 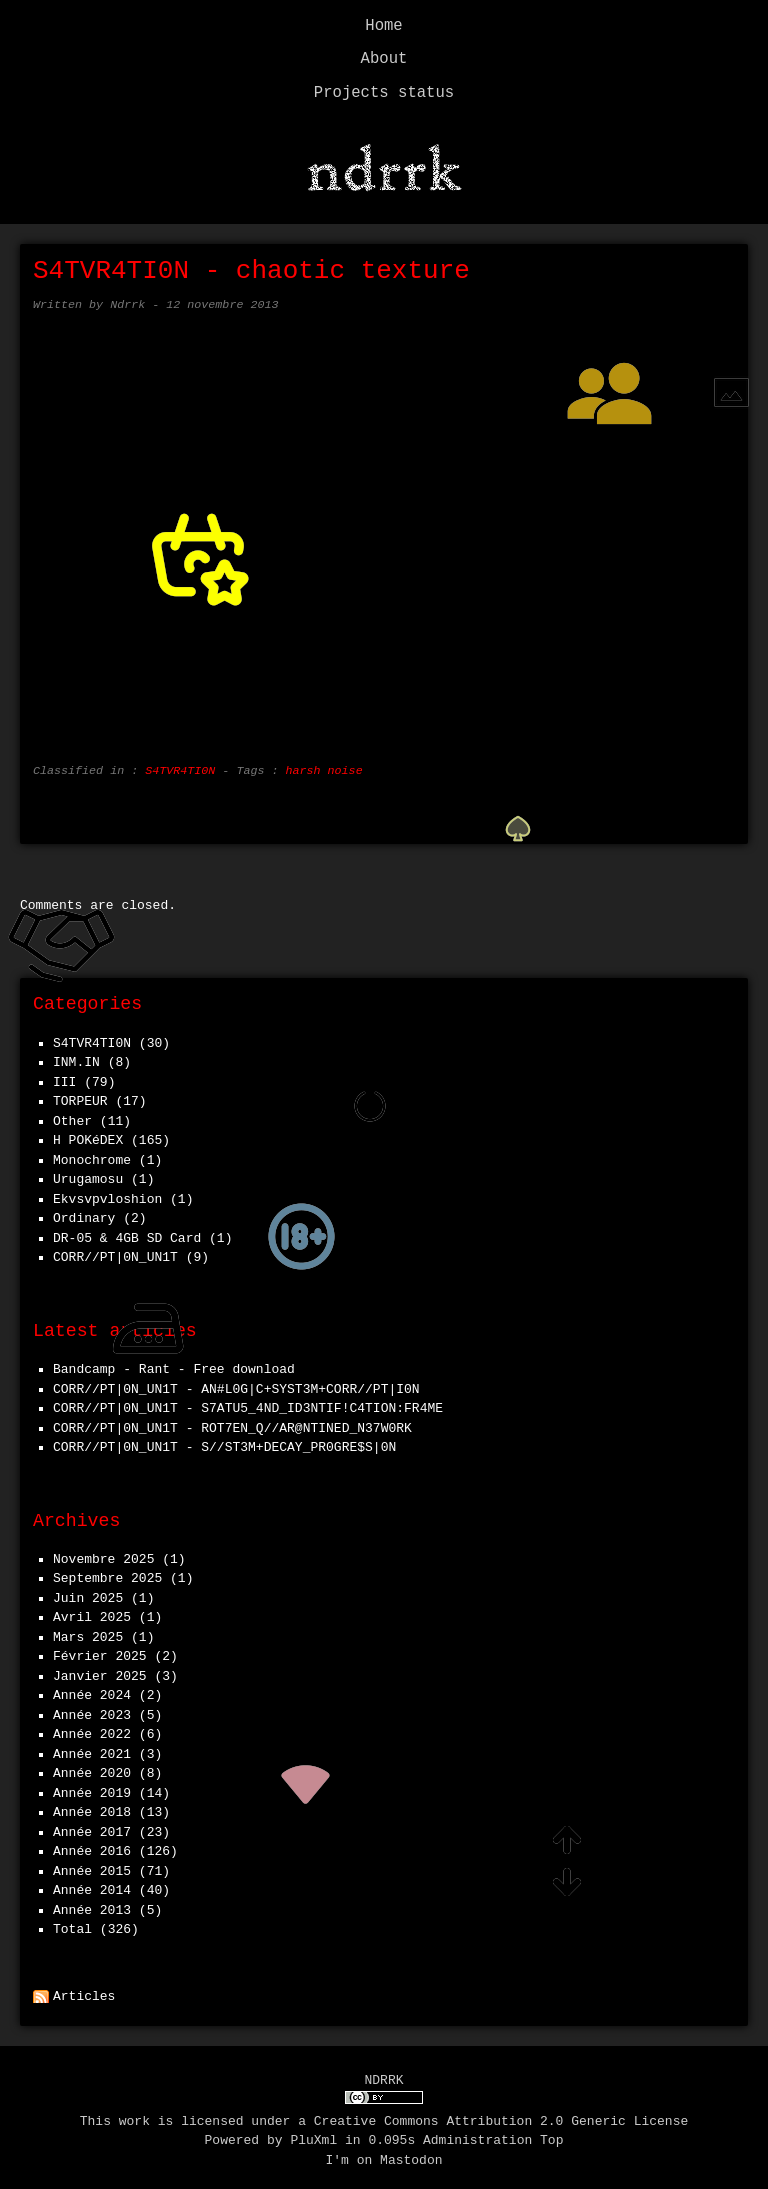 I want to click on playing cards or card game feature, so click(x=518, y=829).